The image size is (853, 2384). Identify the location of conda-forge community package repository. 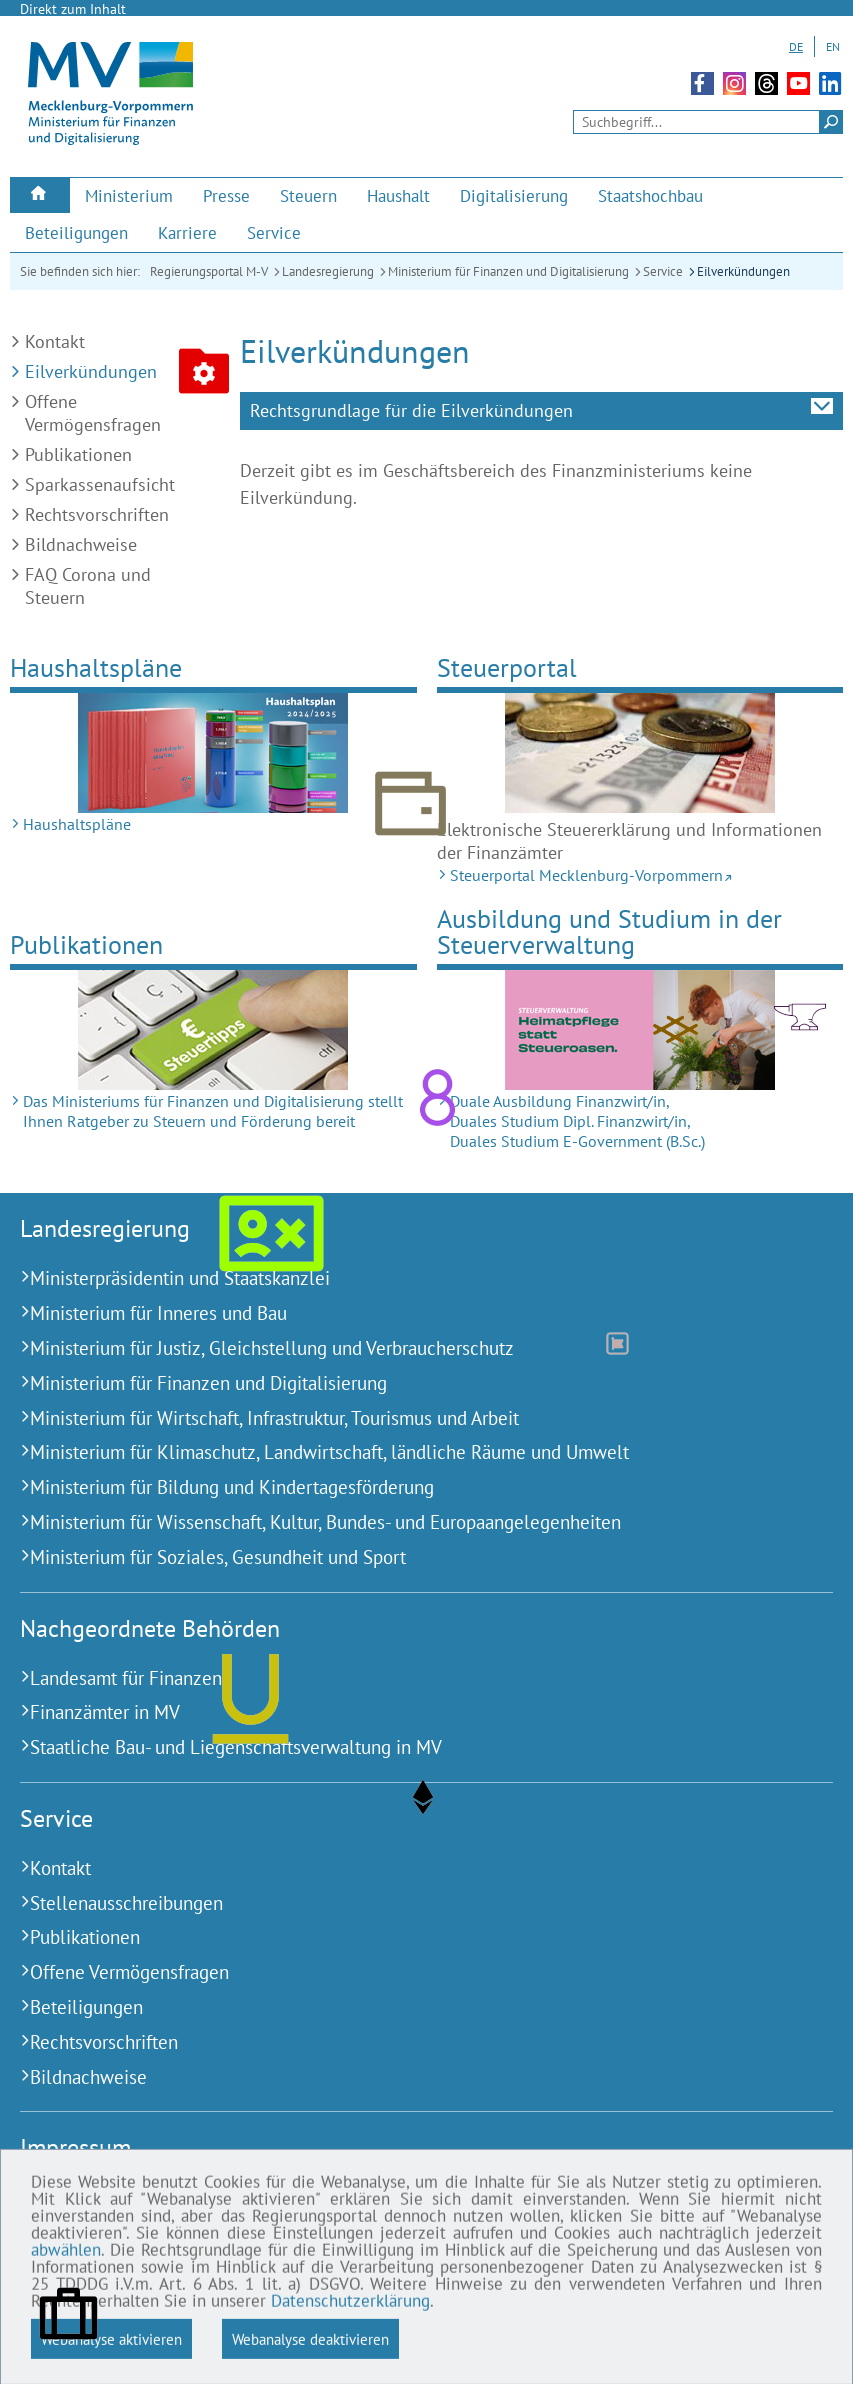
(800, 1017).